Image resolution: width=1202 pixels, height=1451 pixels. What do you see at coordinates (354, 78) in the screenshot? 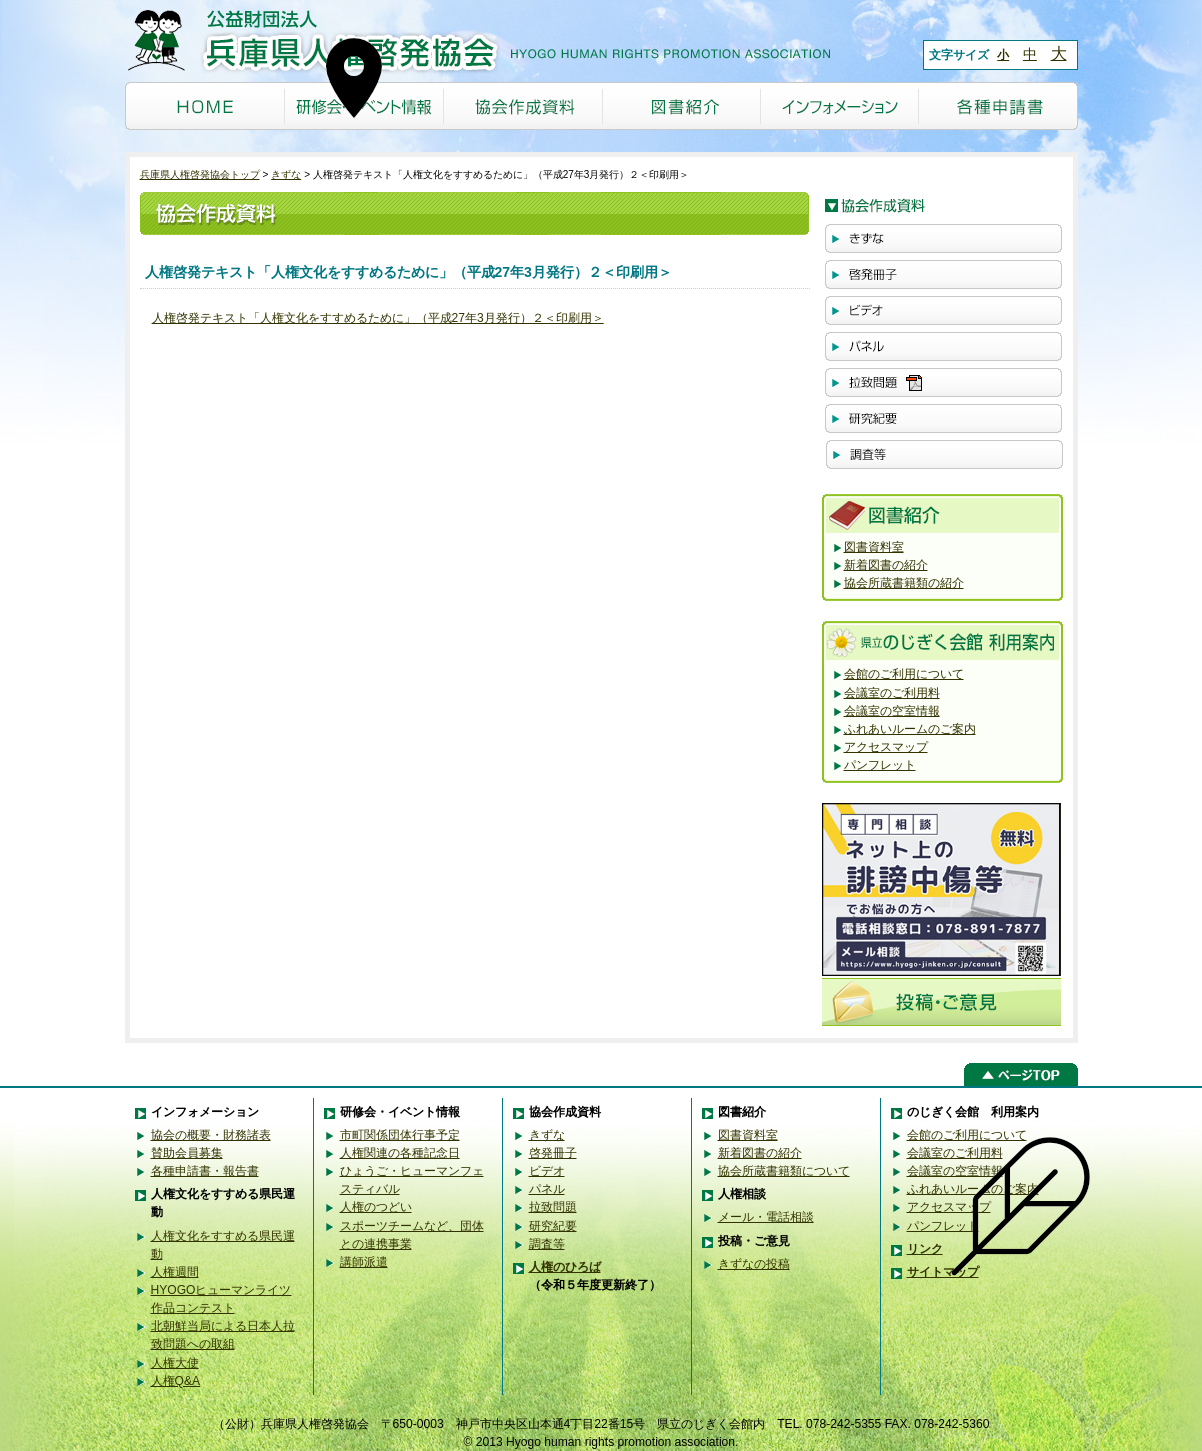
I see `view current location on map` at bounding box center [354, 78].